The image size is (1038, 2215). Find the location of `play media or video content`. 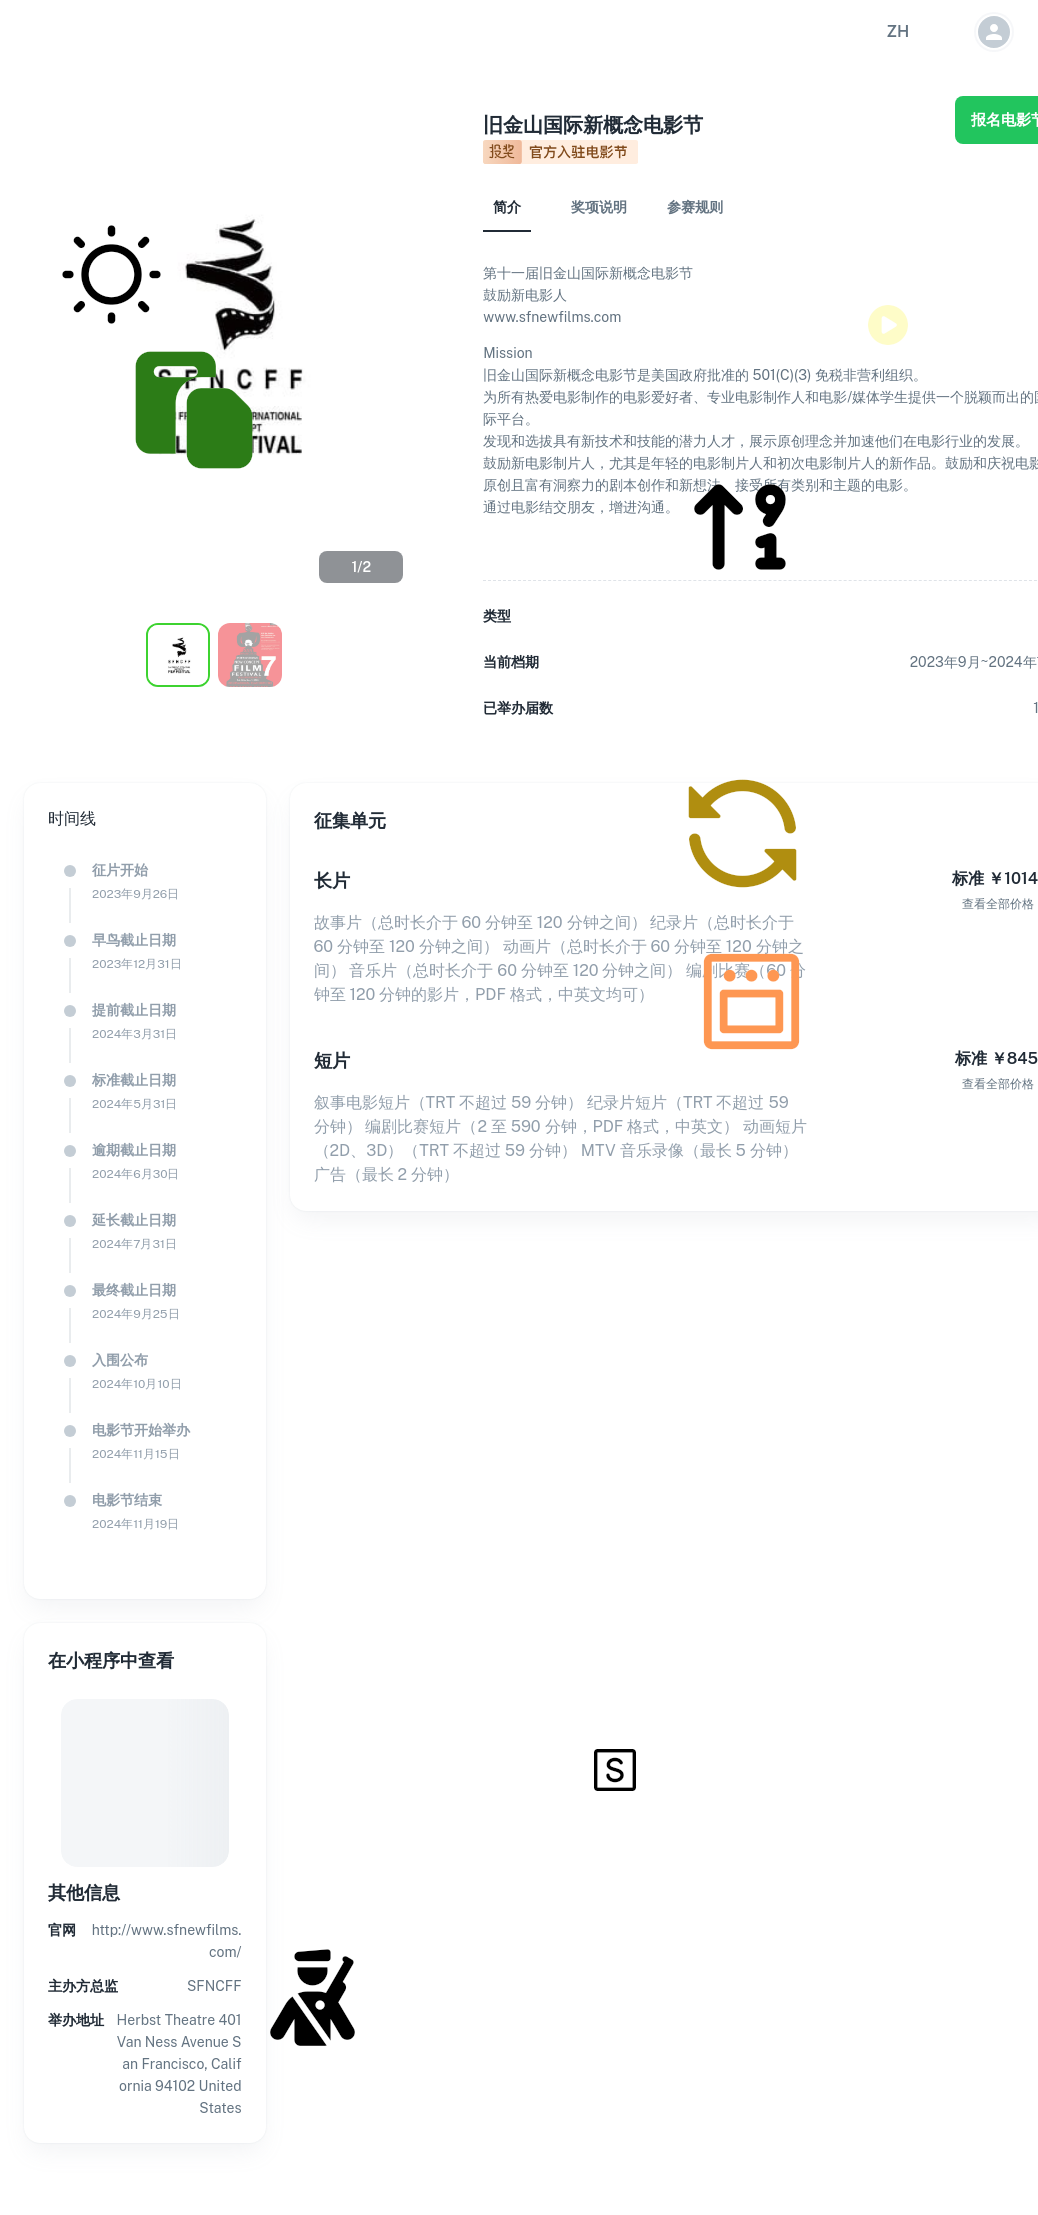

play media or video content is located at coordinates (888, 325).